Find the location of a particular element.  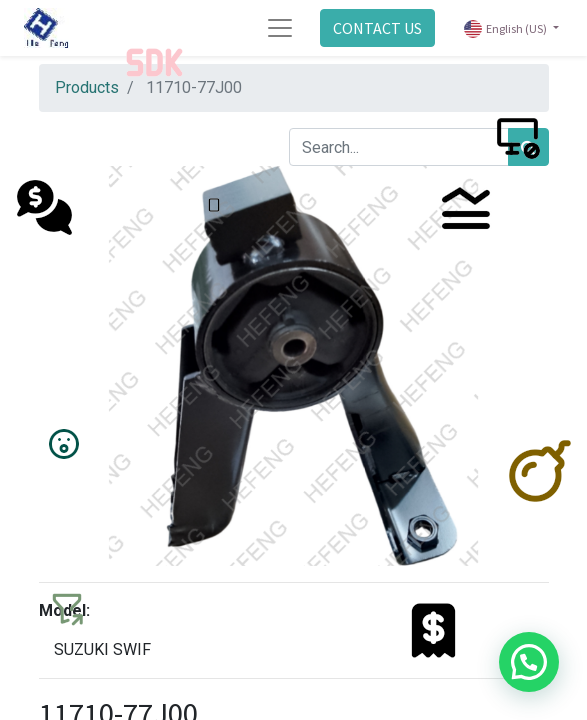

represents a vertical card or panel layout is located at coordinates (214, 205).